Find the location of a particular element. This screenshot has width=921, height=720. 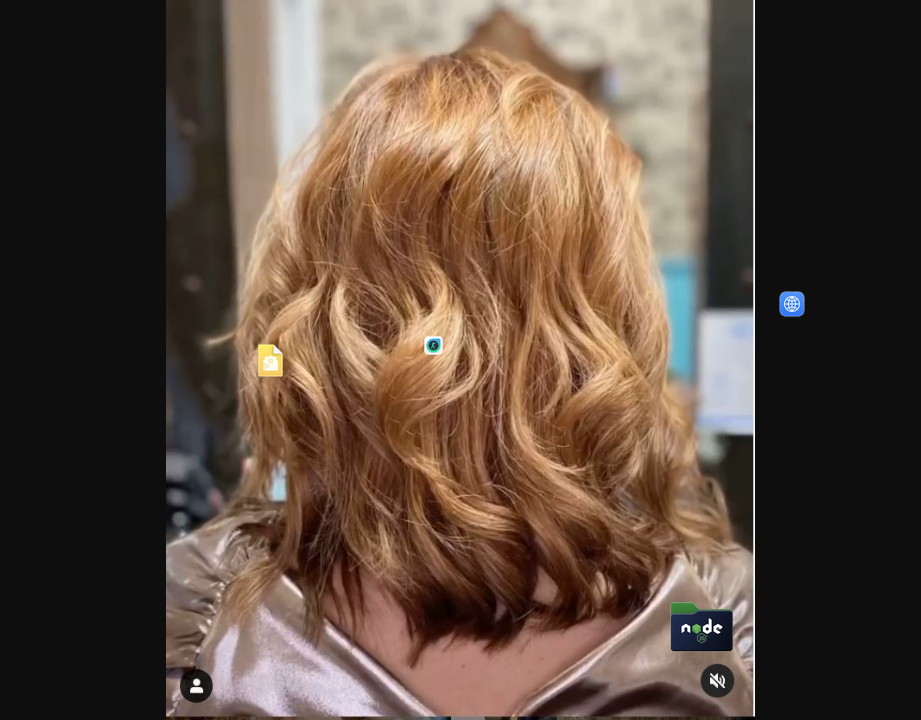

mbox email archive file is located at coordinates (270, 360).